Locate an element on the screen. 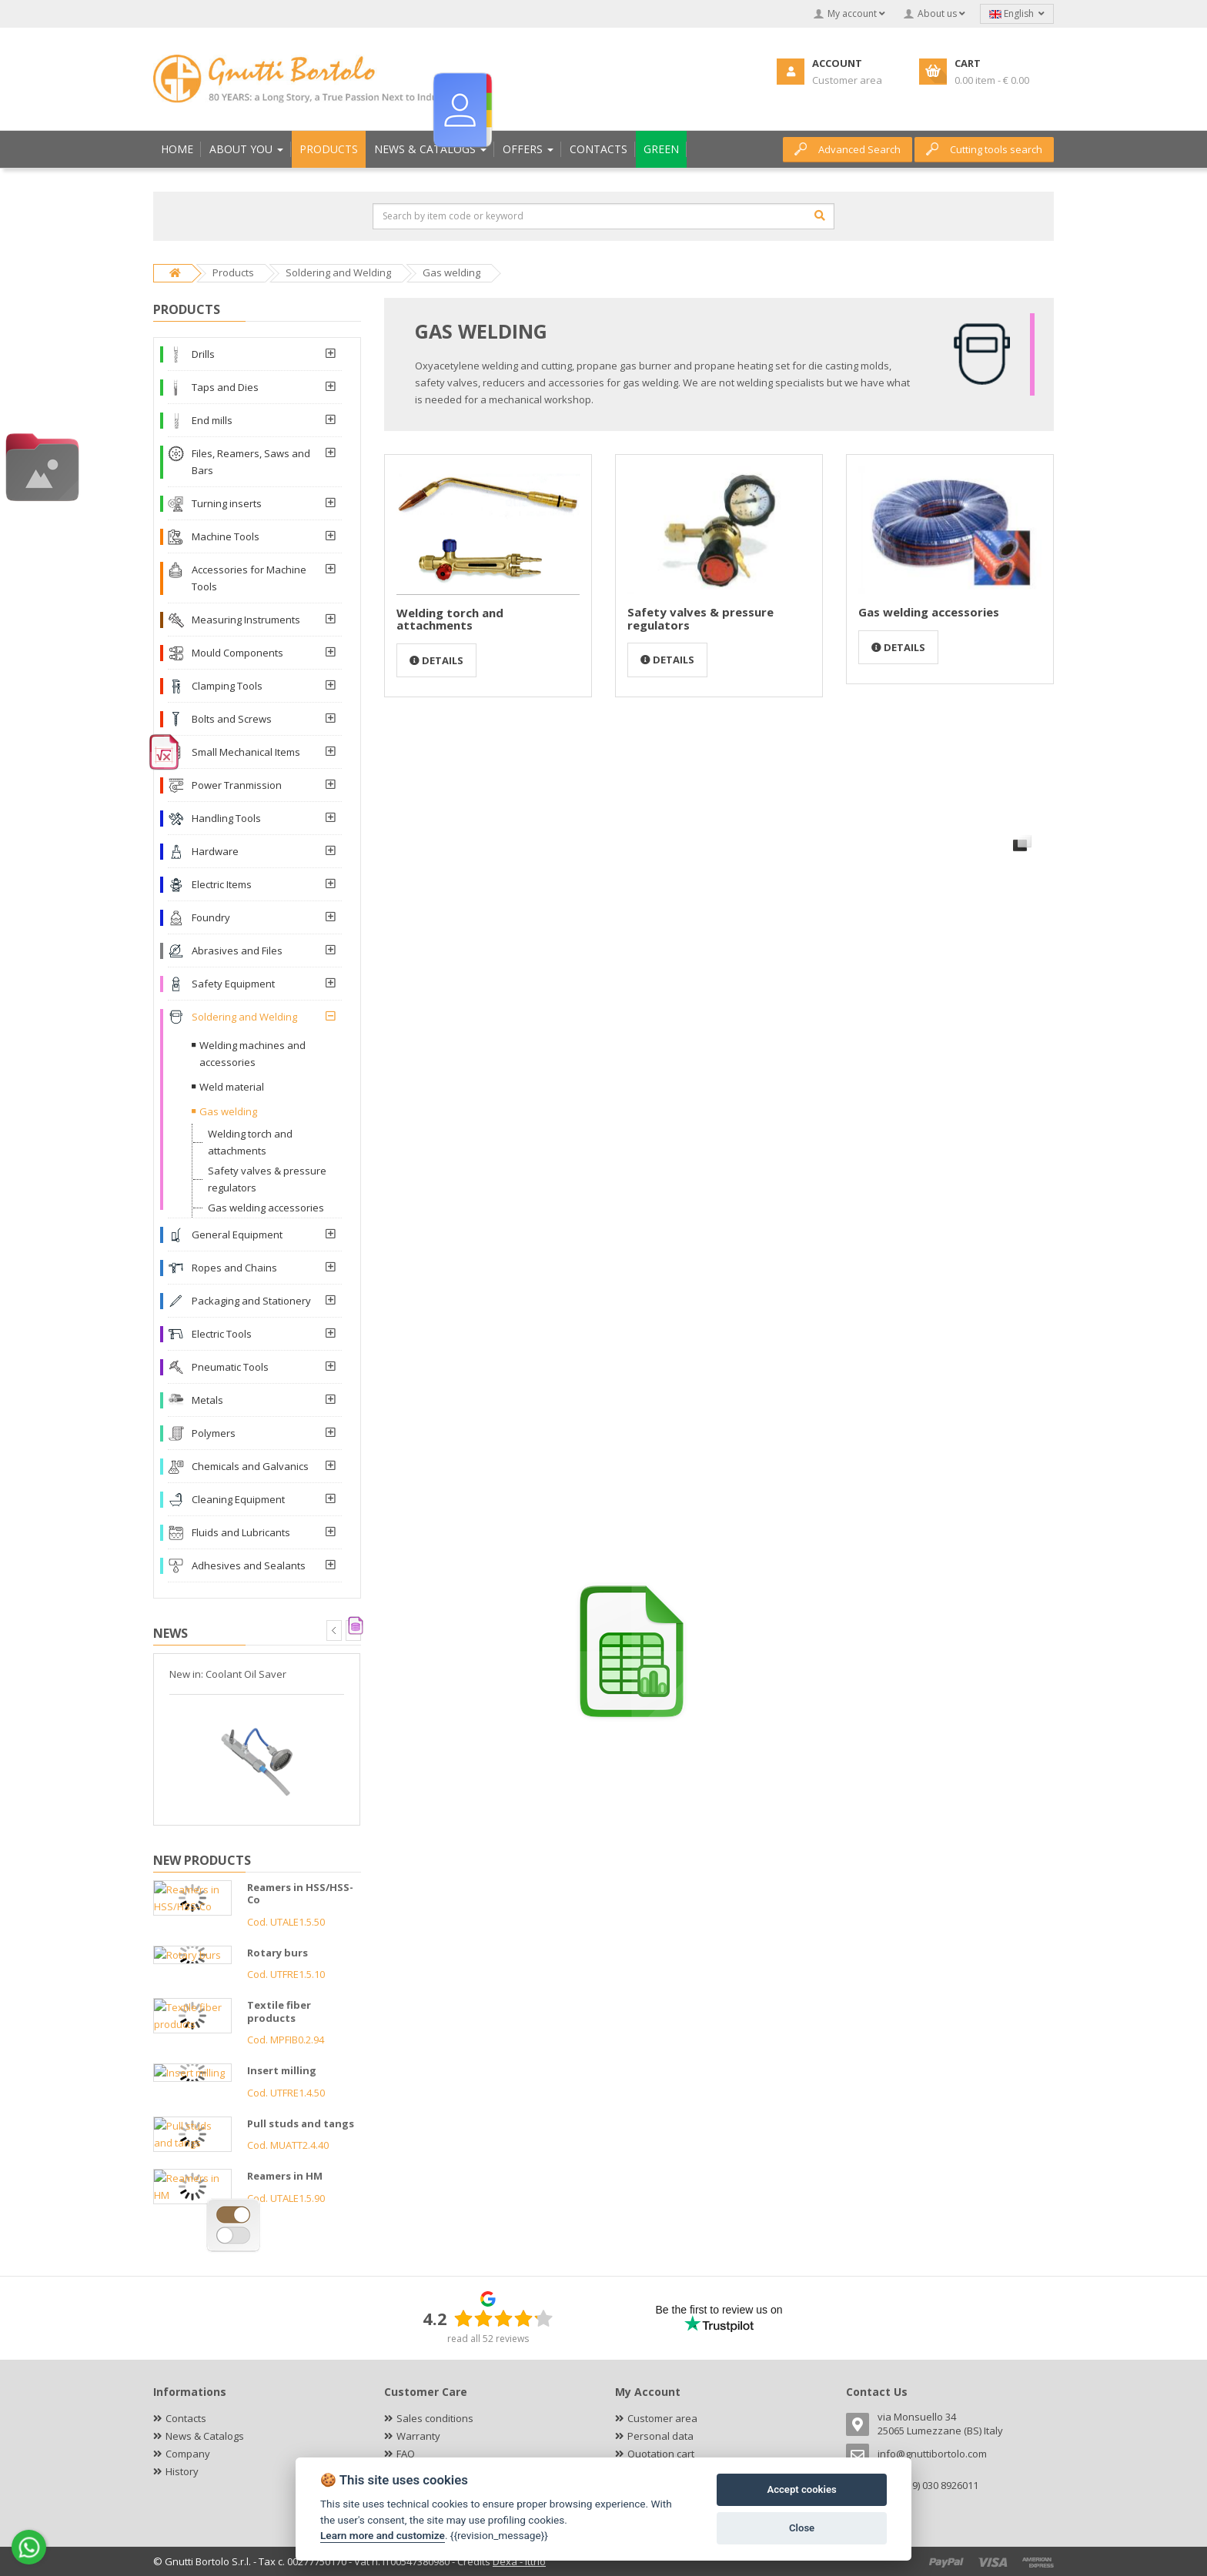  open task view to see all open windows is located at coordinates (1022, 844).